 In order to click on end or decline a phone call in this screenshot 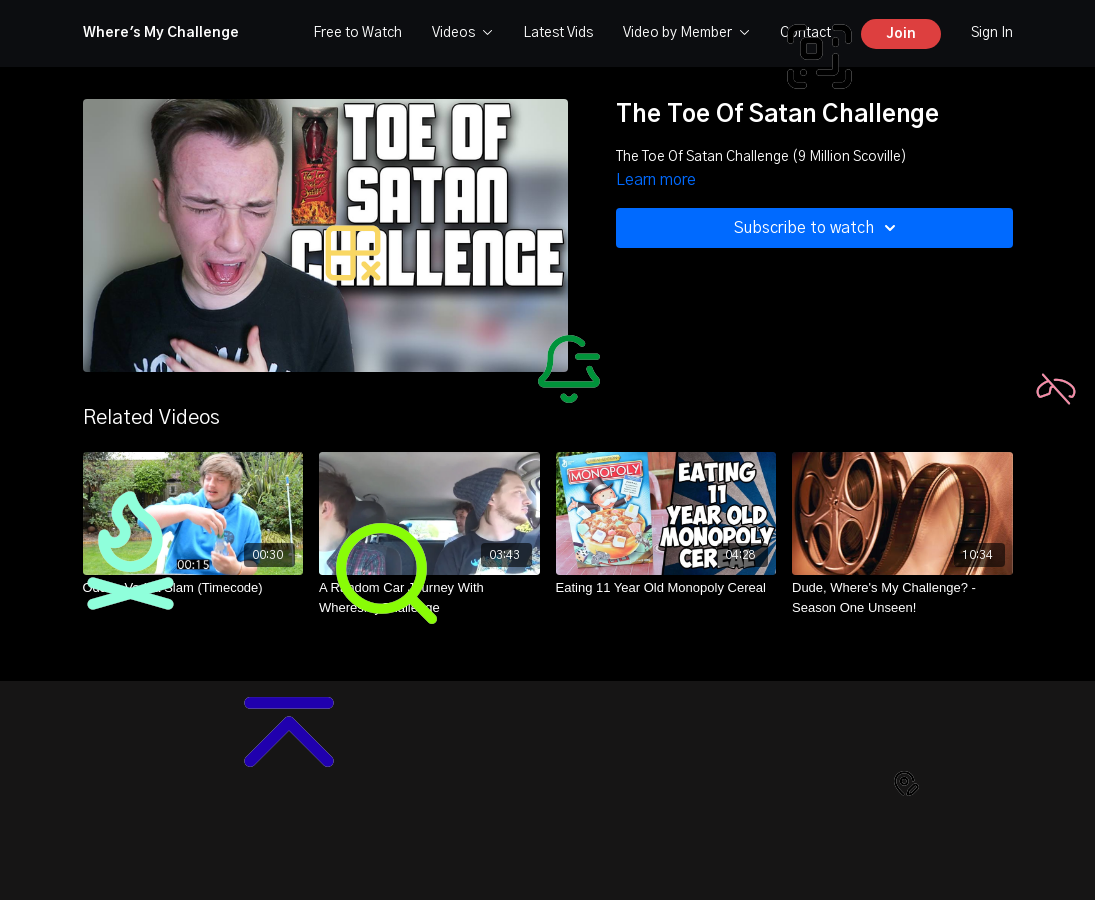, I will do `click(1056, 389)`.